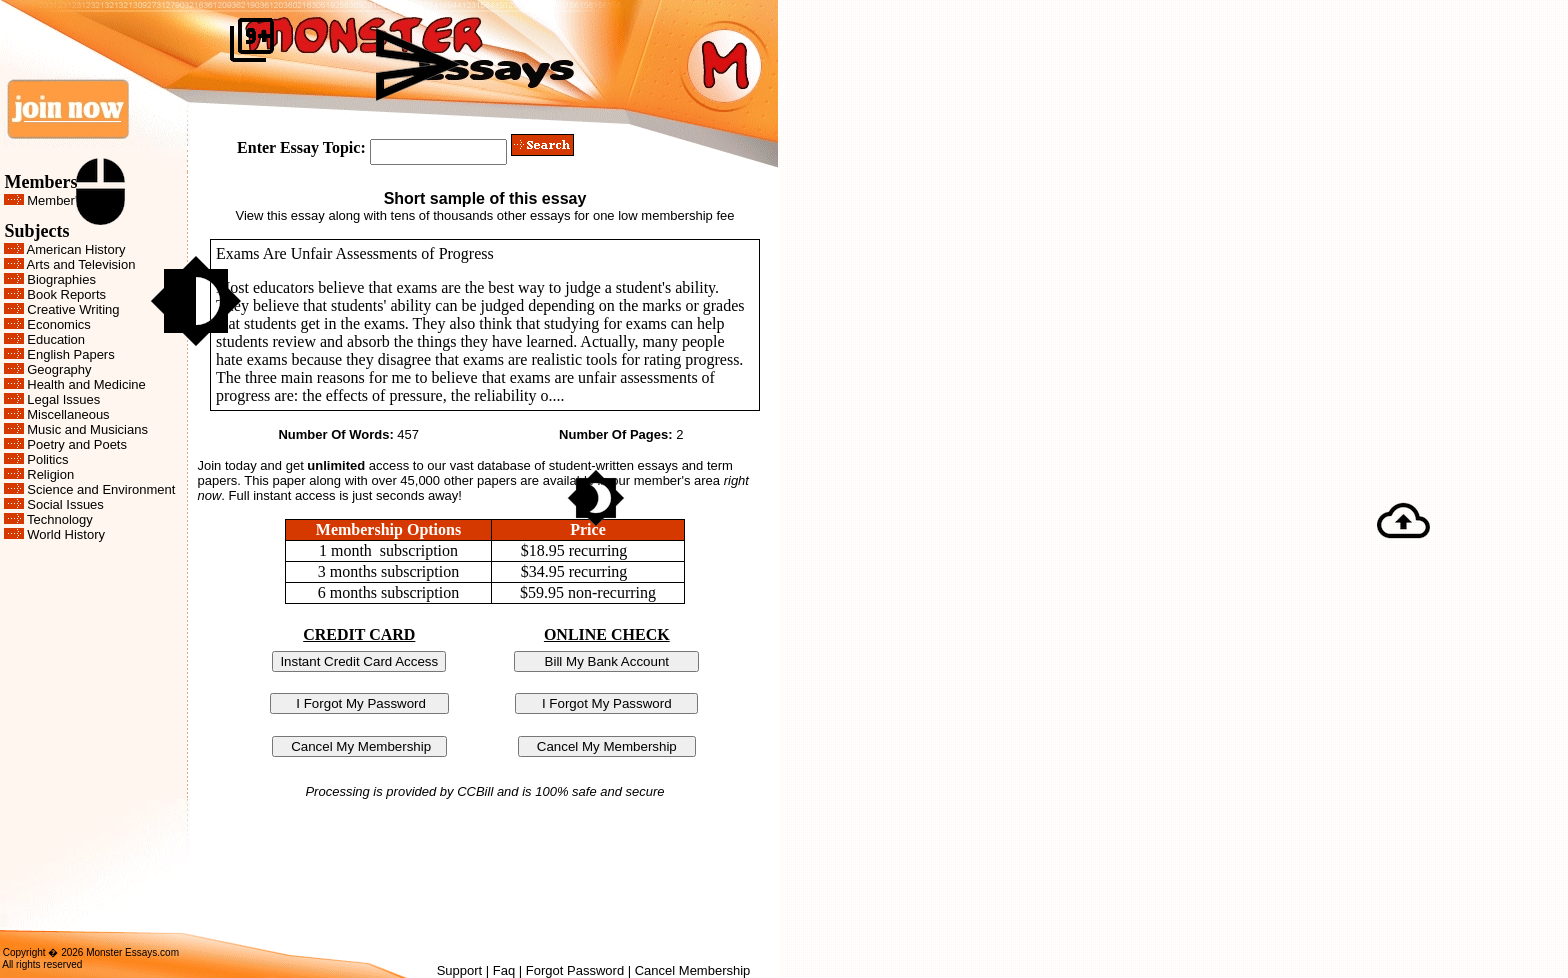 The height and width of the screenshot is (978, 1568). I want to click on toggle dark mode or night theme, so click(596, 498).